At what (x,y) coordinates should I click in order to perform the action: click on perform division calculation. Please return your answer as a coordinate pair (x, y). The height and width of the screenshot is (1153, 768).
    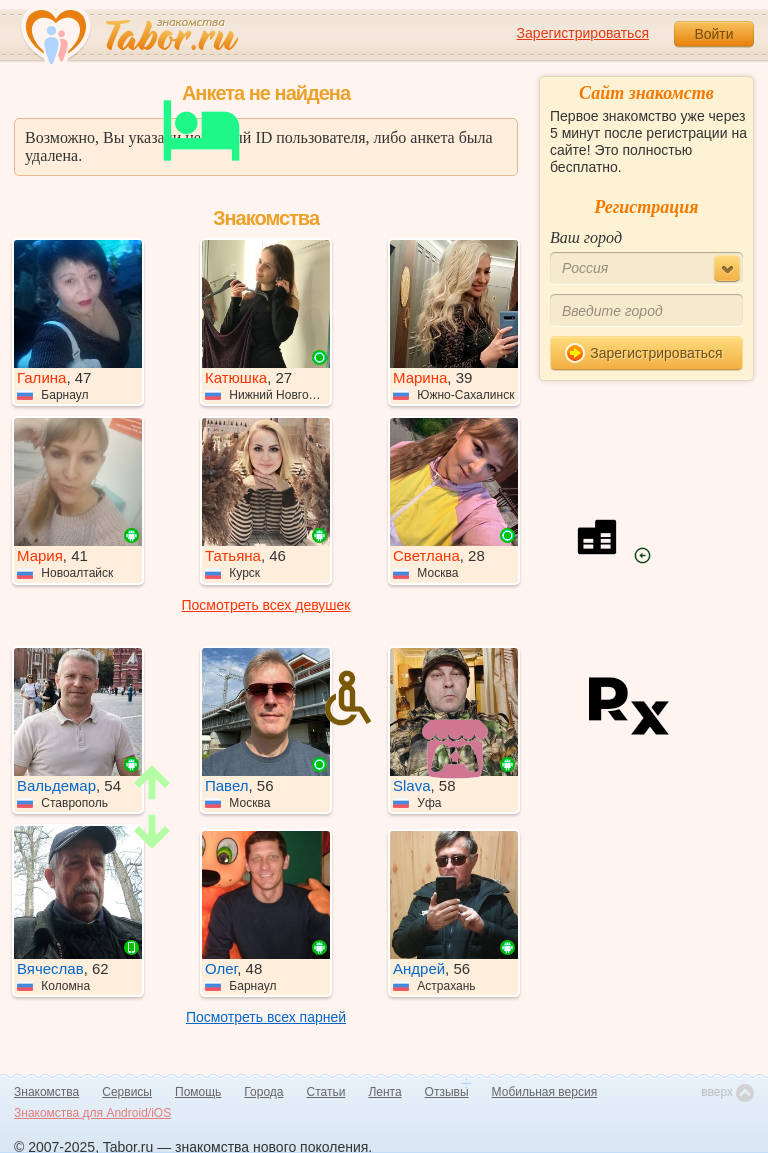
    Looking at the image, I should click on (466, 1083).